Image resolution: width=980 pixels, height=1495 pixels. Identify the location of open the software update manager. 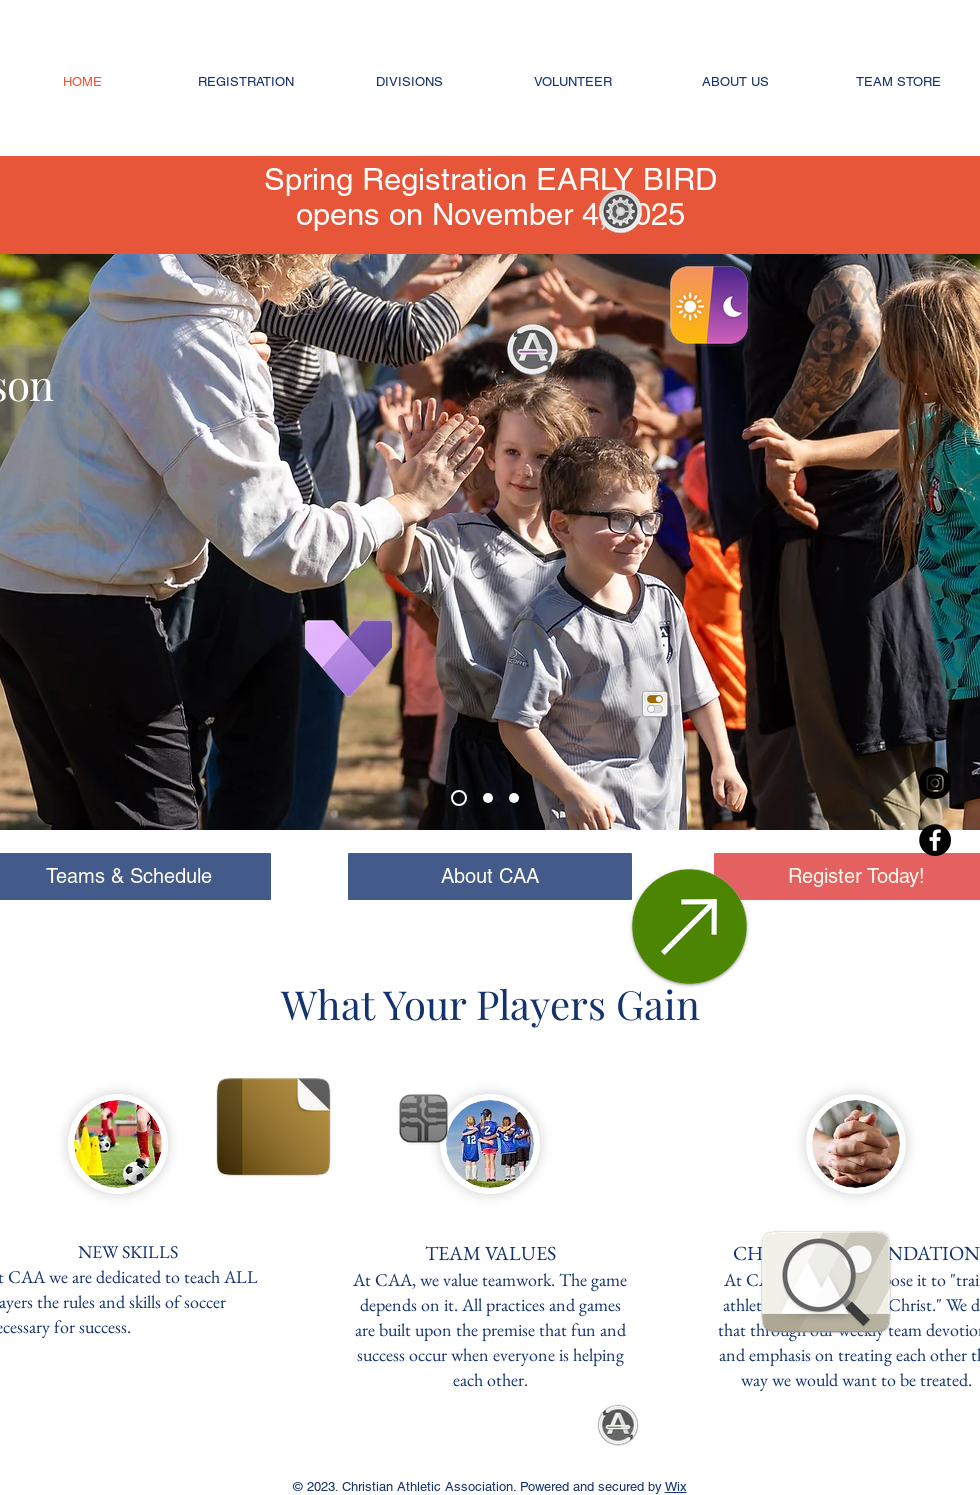
(532, 349).